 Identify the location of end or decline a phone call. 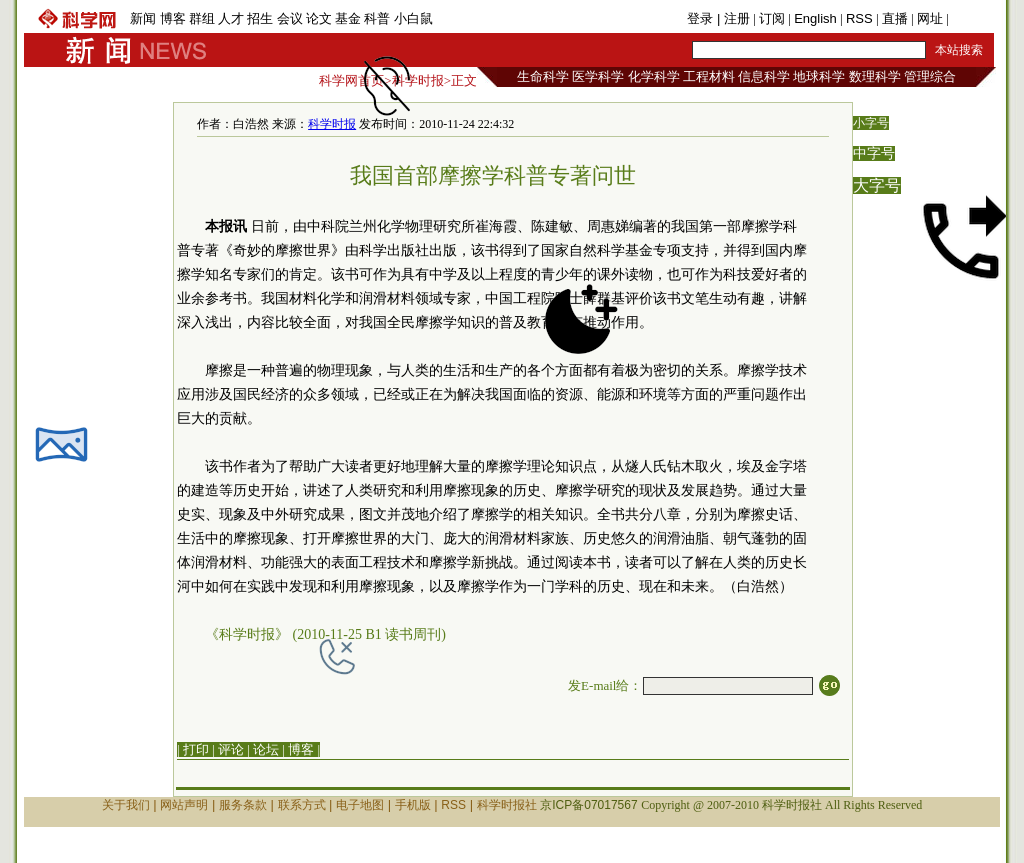
(338, 656).